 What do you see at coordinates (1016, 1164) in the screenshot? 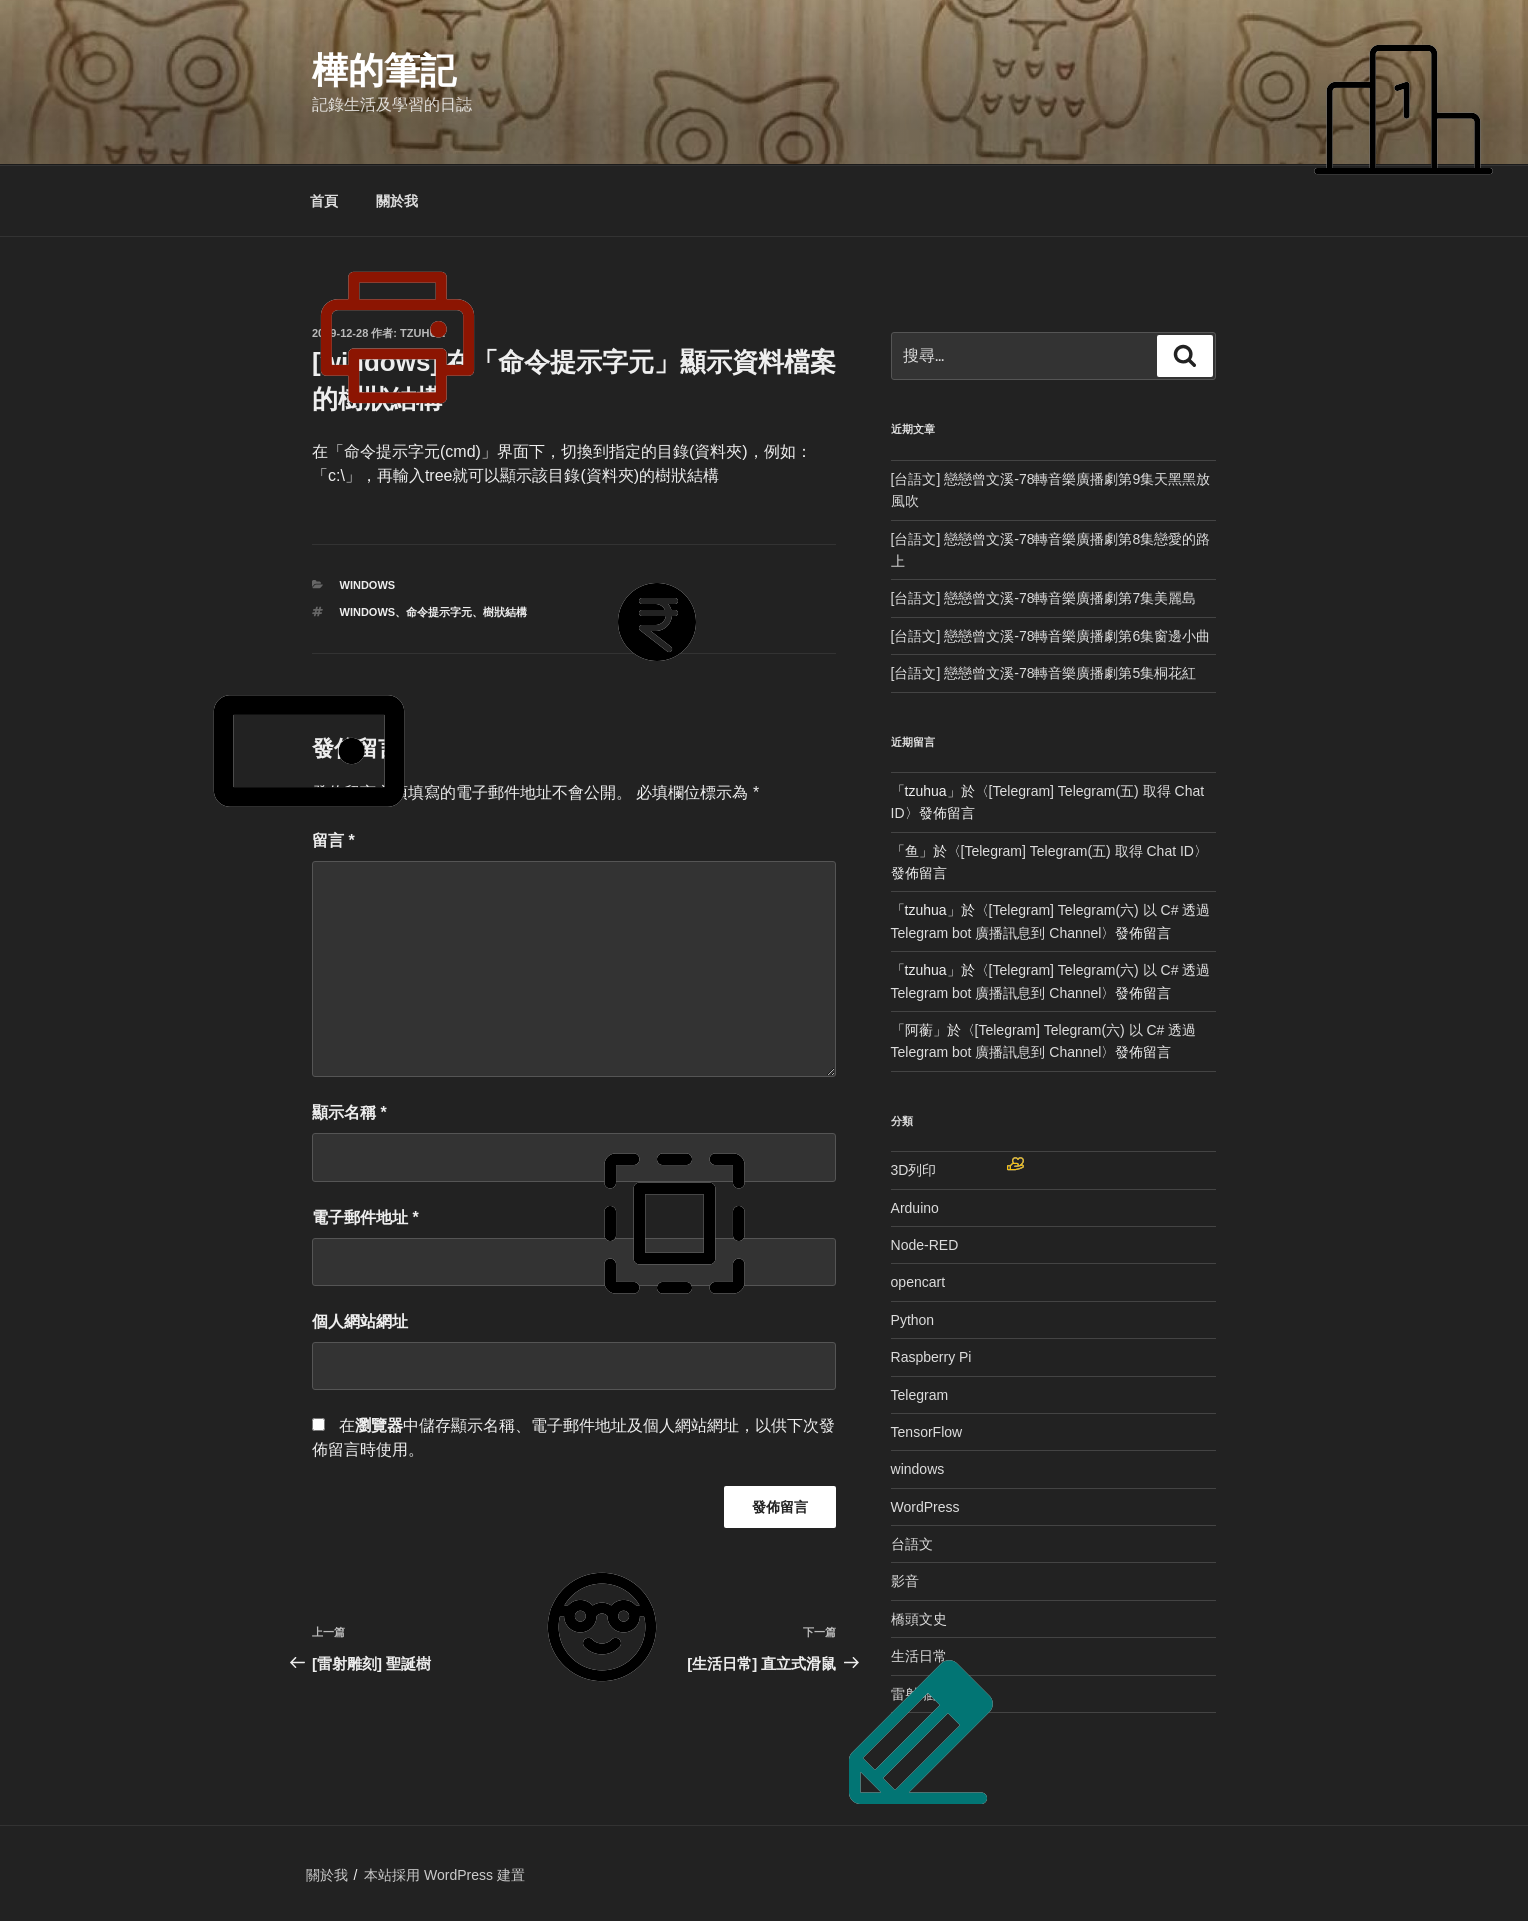
I see `donate or give to charity` at bounding box center [1016, 1164].